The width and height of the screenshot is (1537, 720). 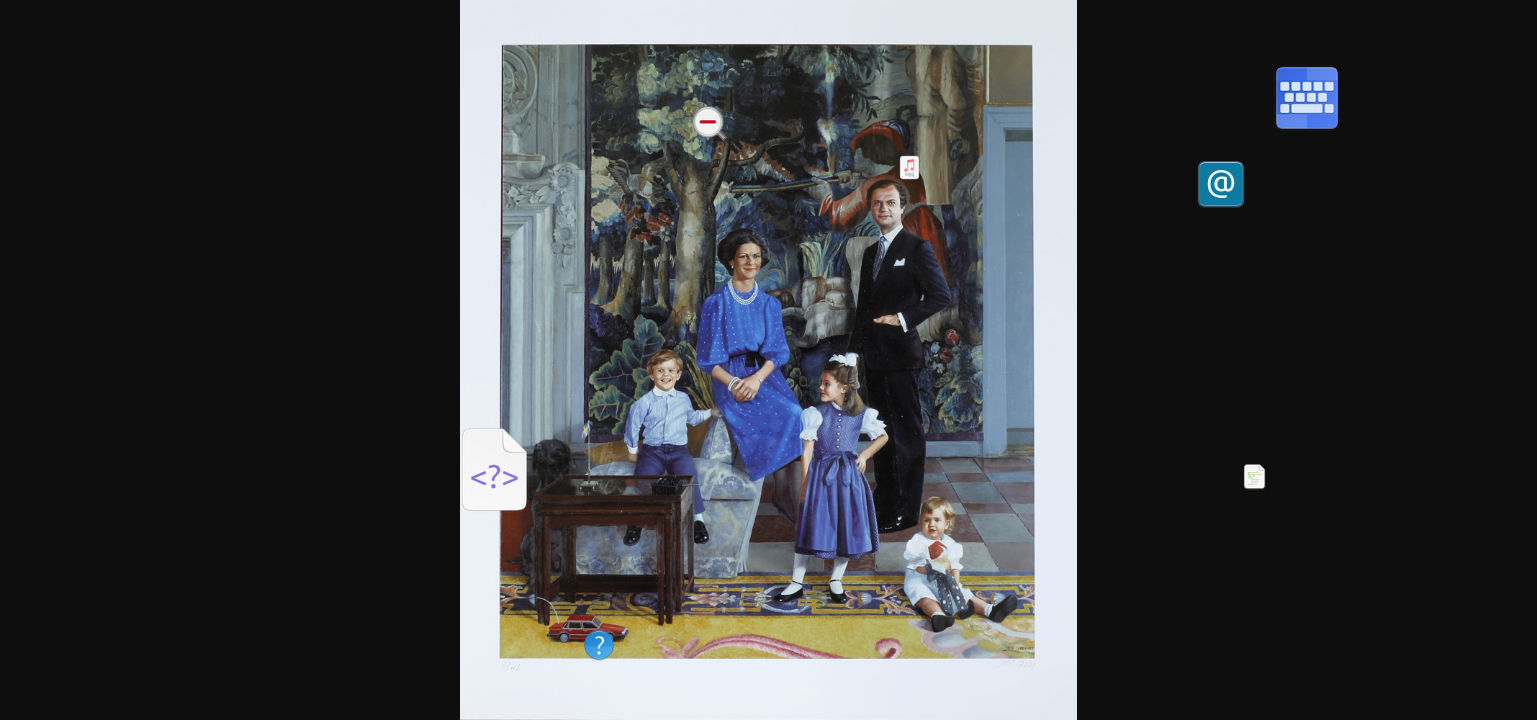 I want to click on configure keyboard and input settings, so click(x=1307, y=98).